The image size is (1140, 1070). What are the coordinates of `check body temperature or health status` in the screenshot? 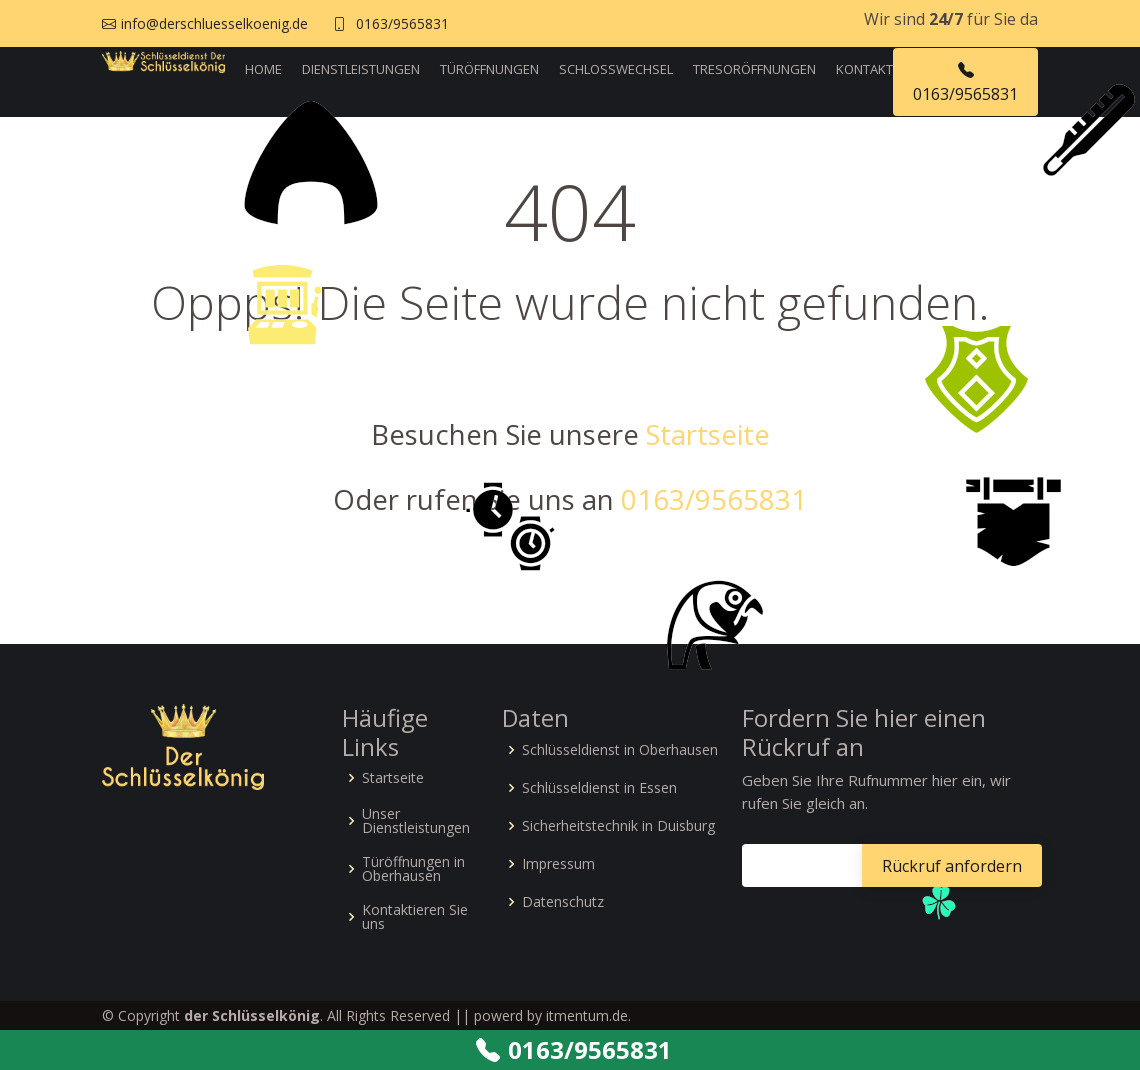 It's located at (1089, 130).